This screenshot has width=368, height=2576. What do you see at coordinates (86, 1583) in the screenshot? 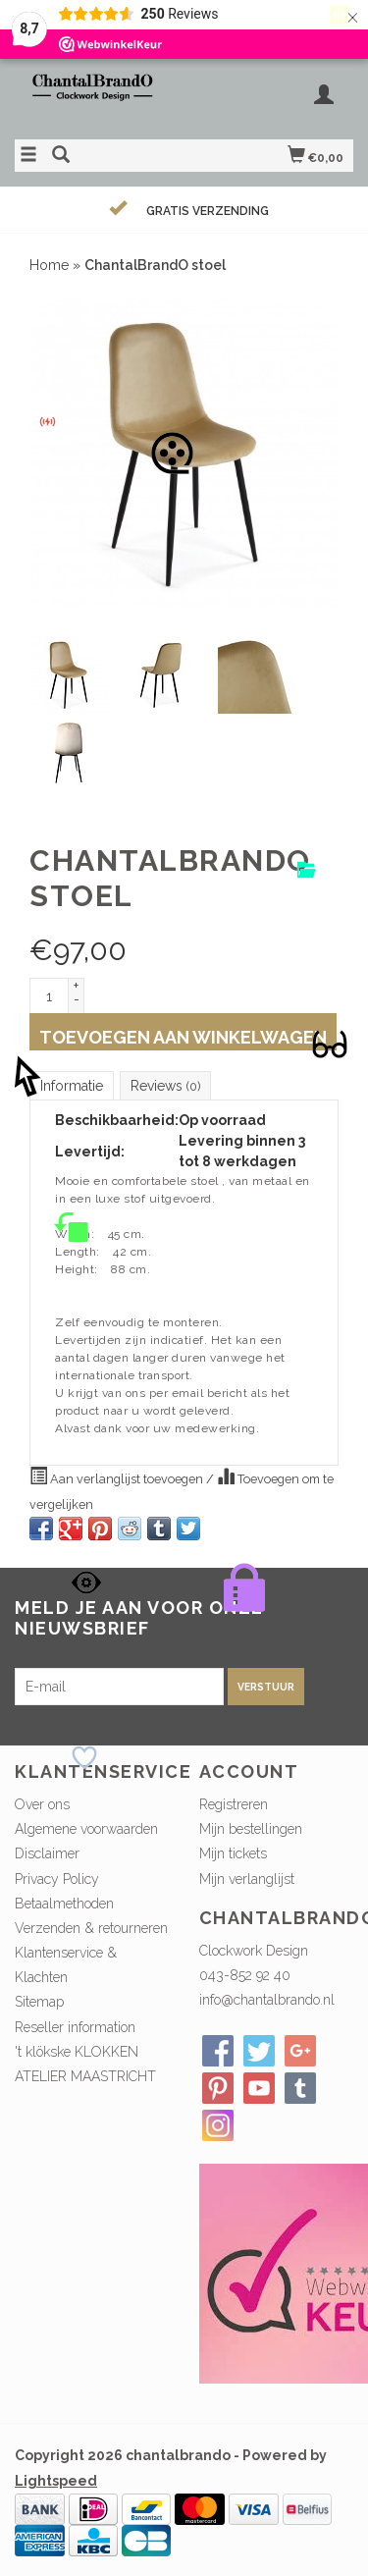
I see `phabricator code review and project management platform logo` at bounding box center [86, 1583].